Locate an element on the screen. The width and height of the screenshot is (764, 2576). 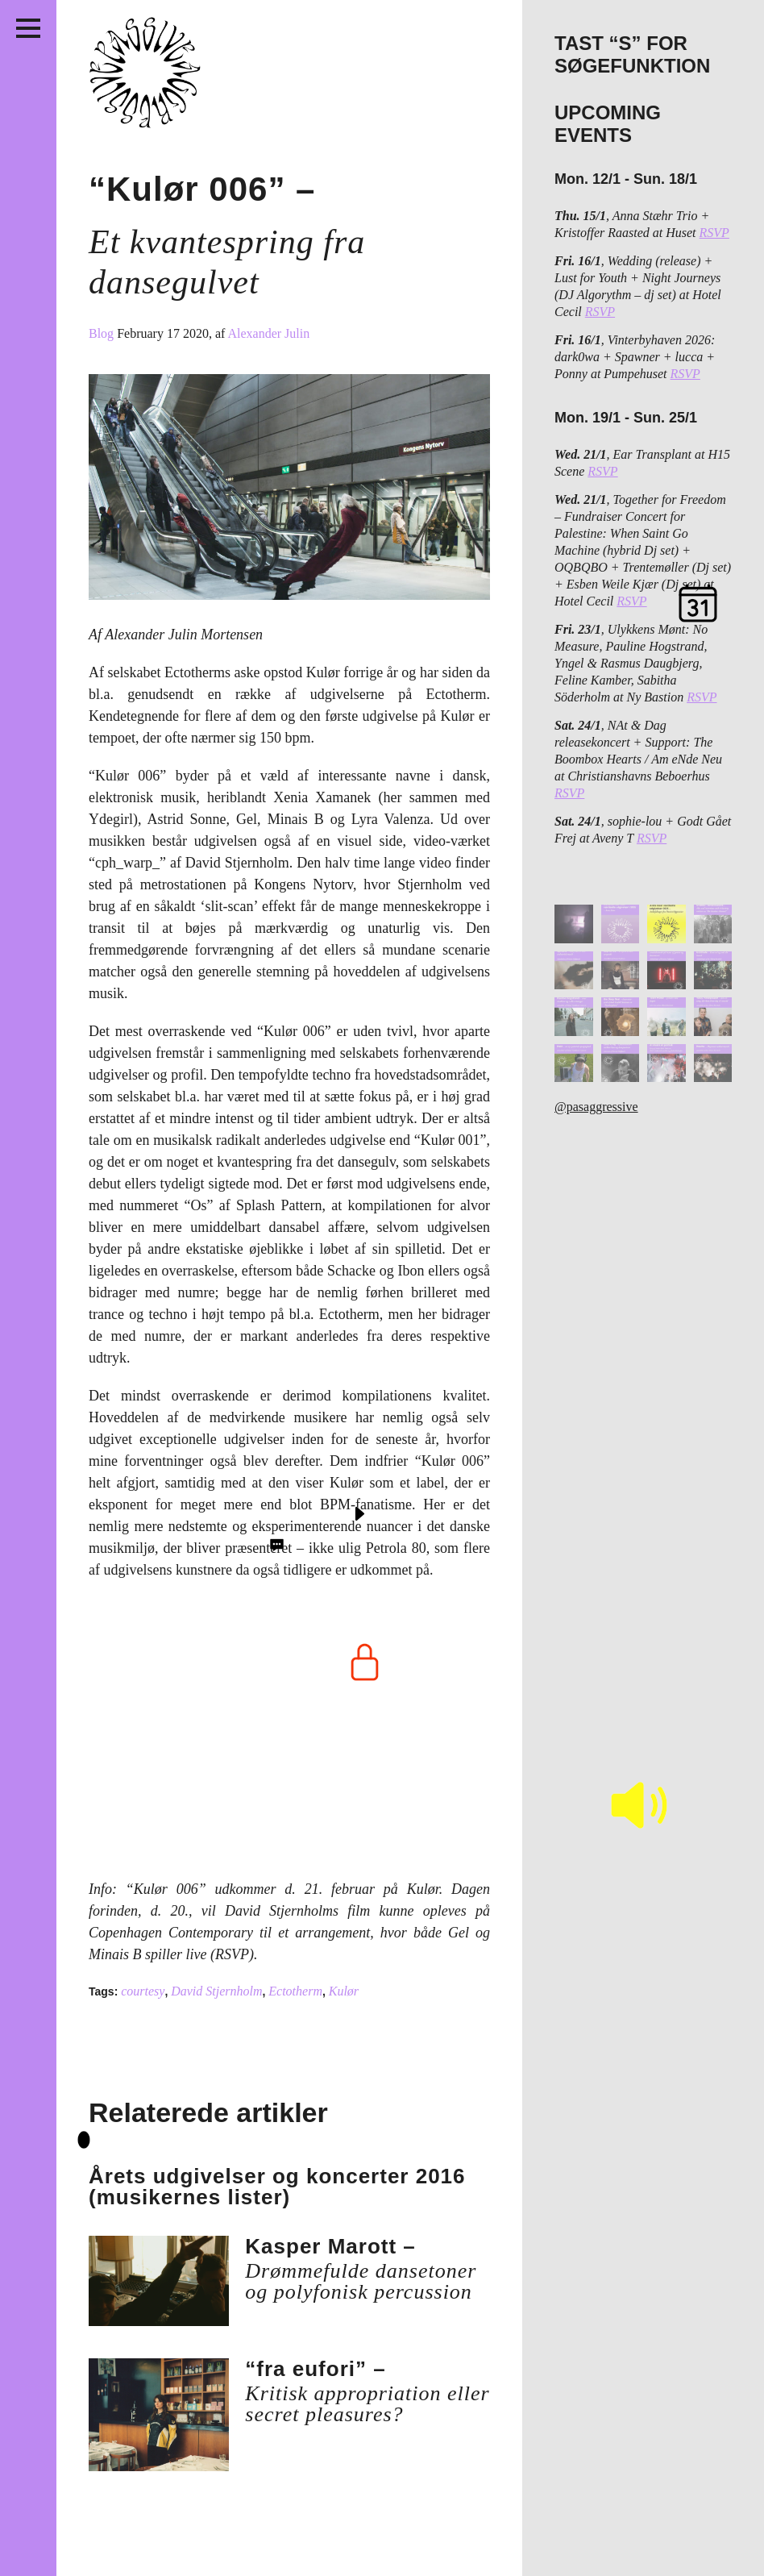
open chat or messaging is located at coordinates (276, 1545).